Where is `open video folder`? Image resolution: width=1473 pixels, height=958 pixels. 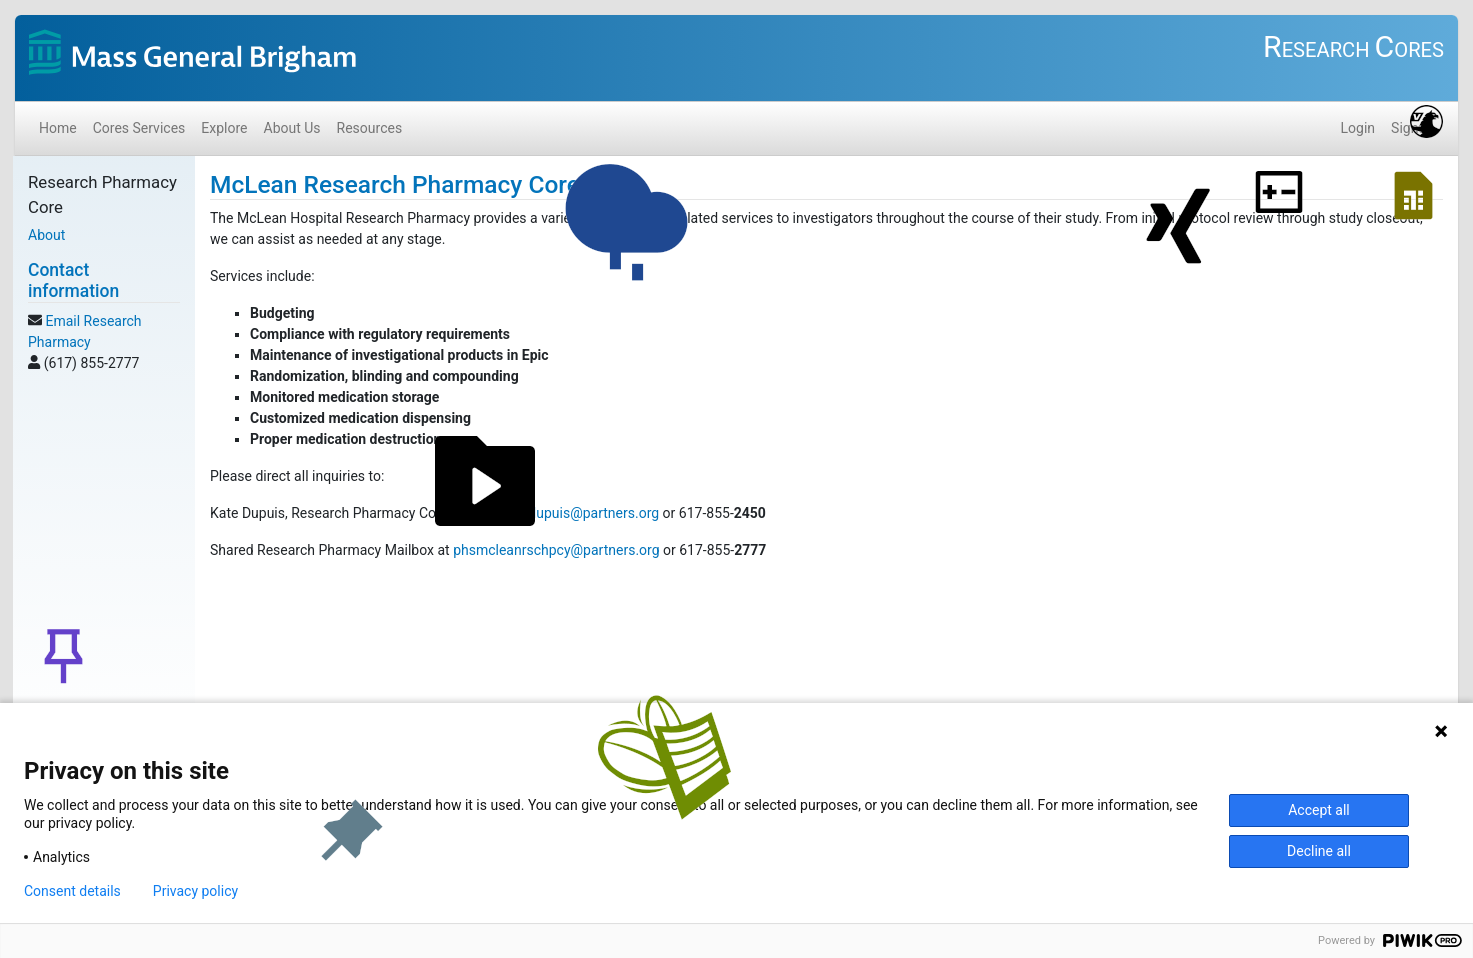
open video folder is located at coordinates (485, 481).